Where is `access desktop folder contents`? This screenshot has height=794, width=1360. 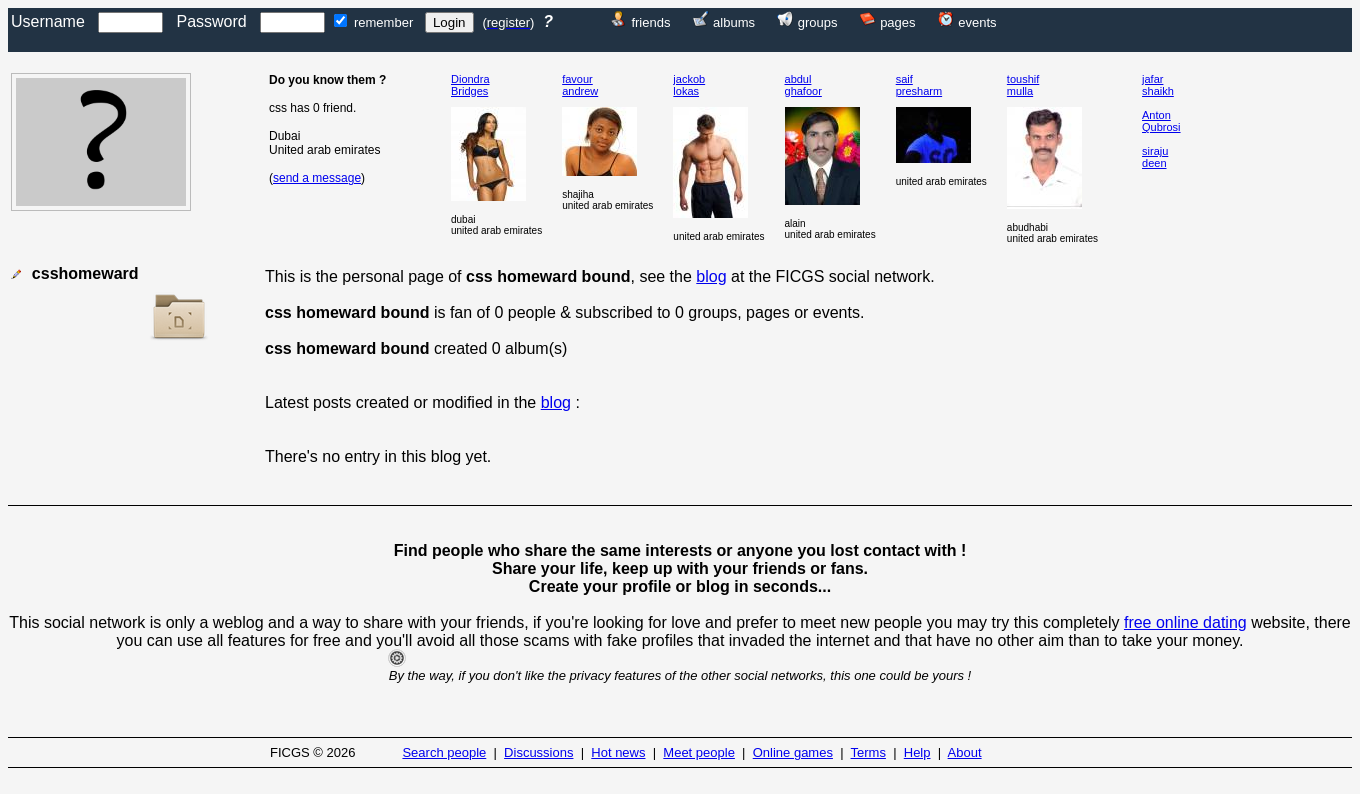
access desktop folder contents is located at coordinates (179, 319).